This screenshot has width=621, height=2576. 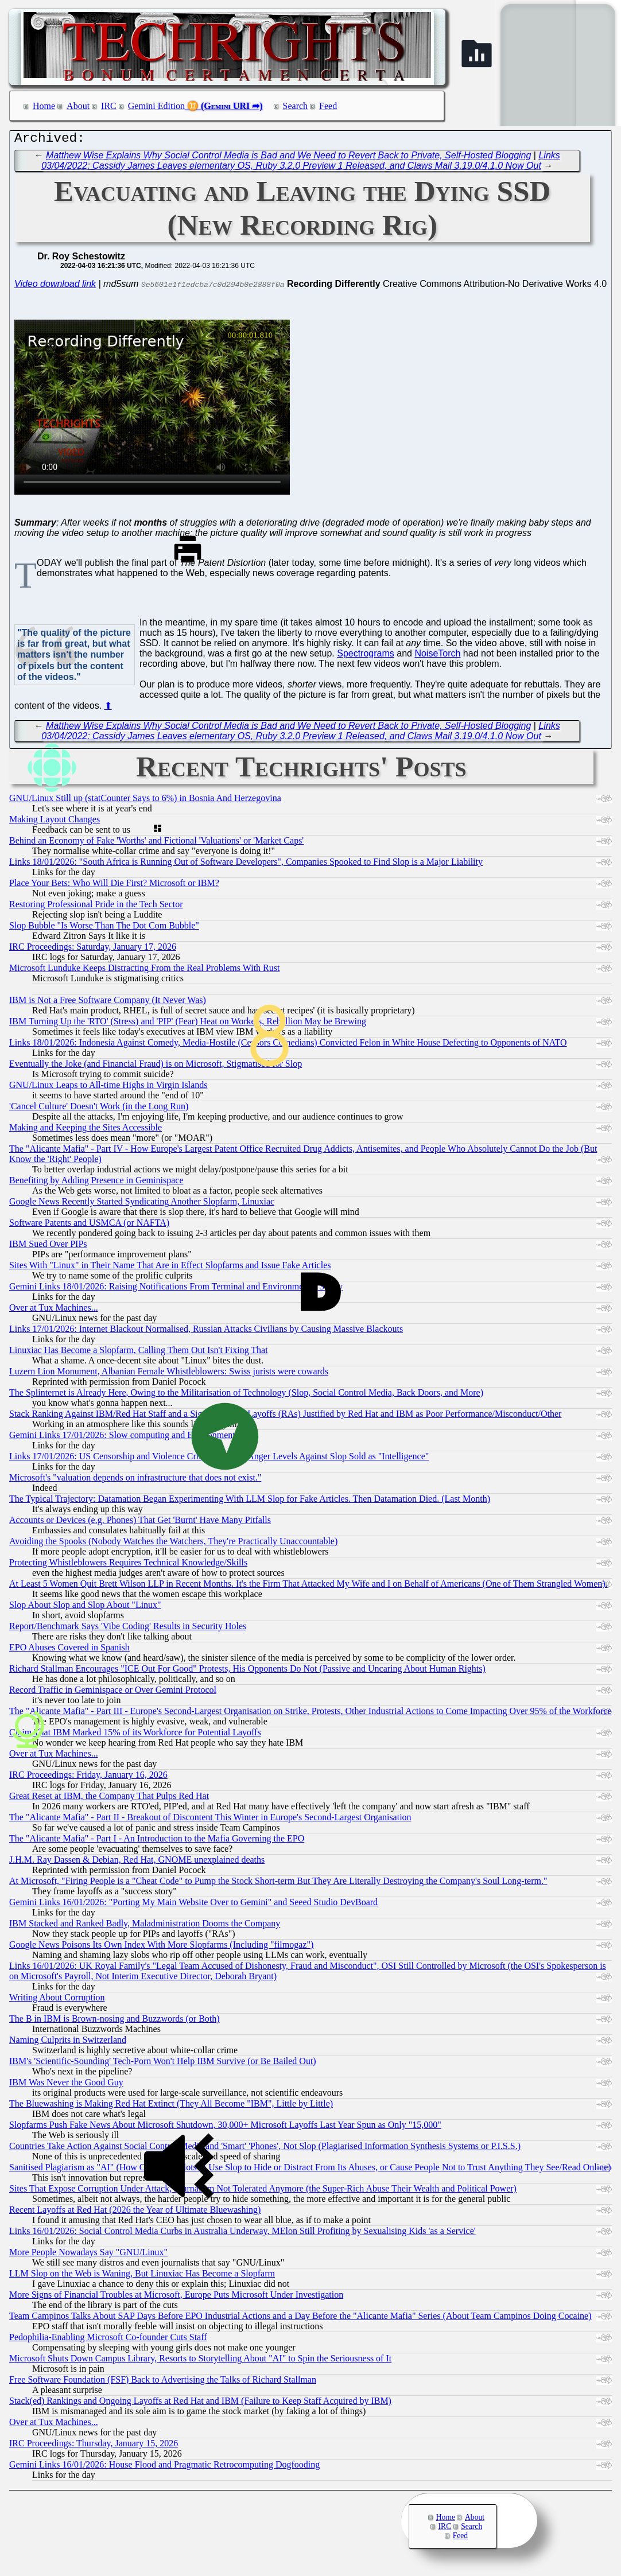 I want to click on indicates item number 8 in a list or sequence, so click(x=269, y=1035).